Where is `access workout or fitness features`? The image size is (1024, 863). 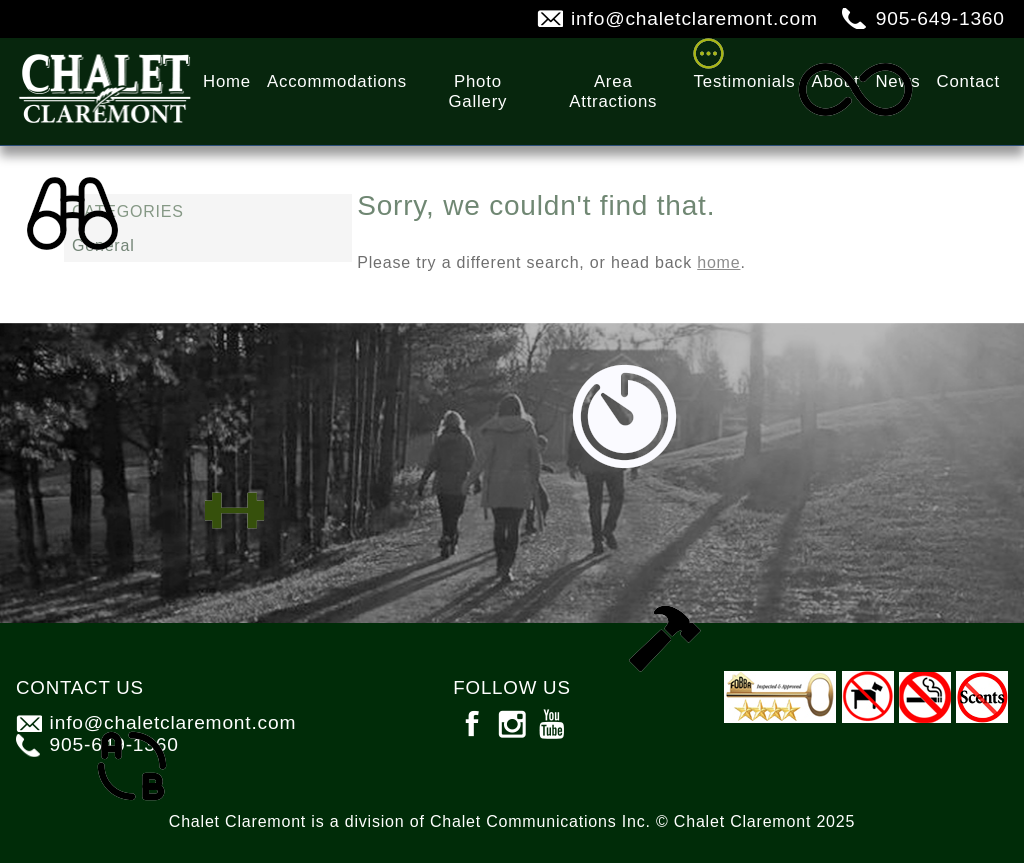
access workout or fitness features is located at coordinates (234, 510).